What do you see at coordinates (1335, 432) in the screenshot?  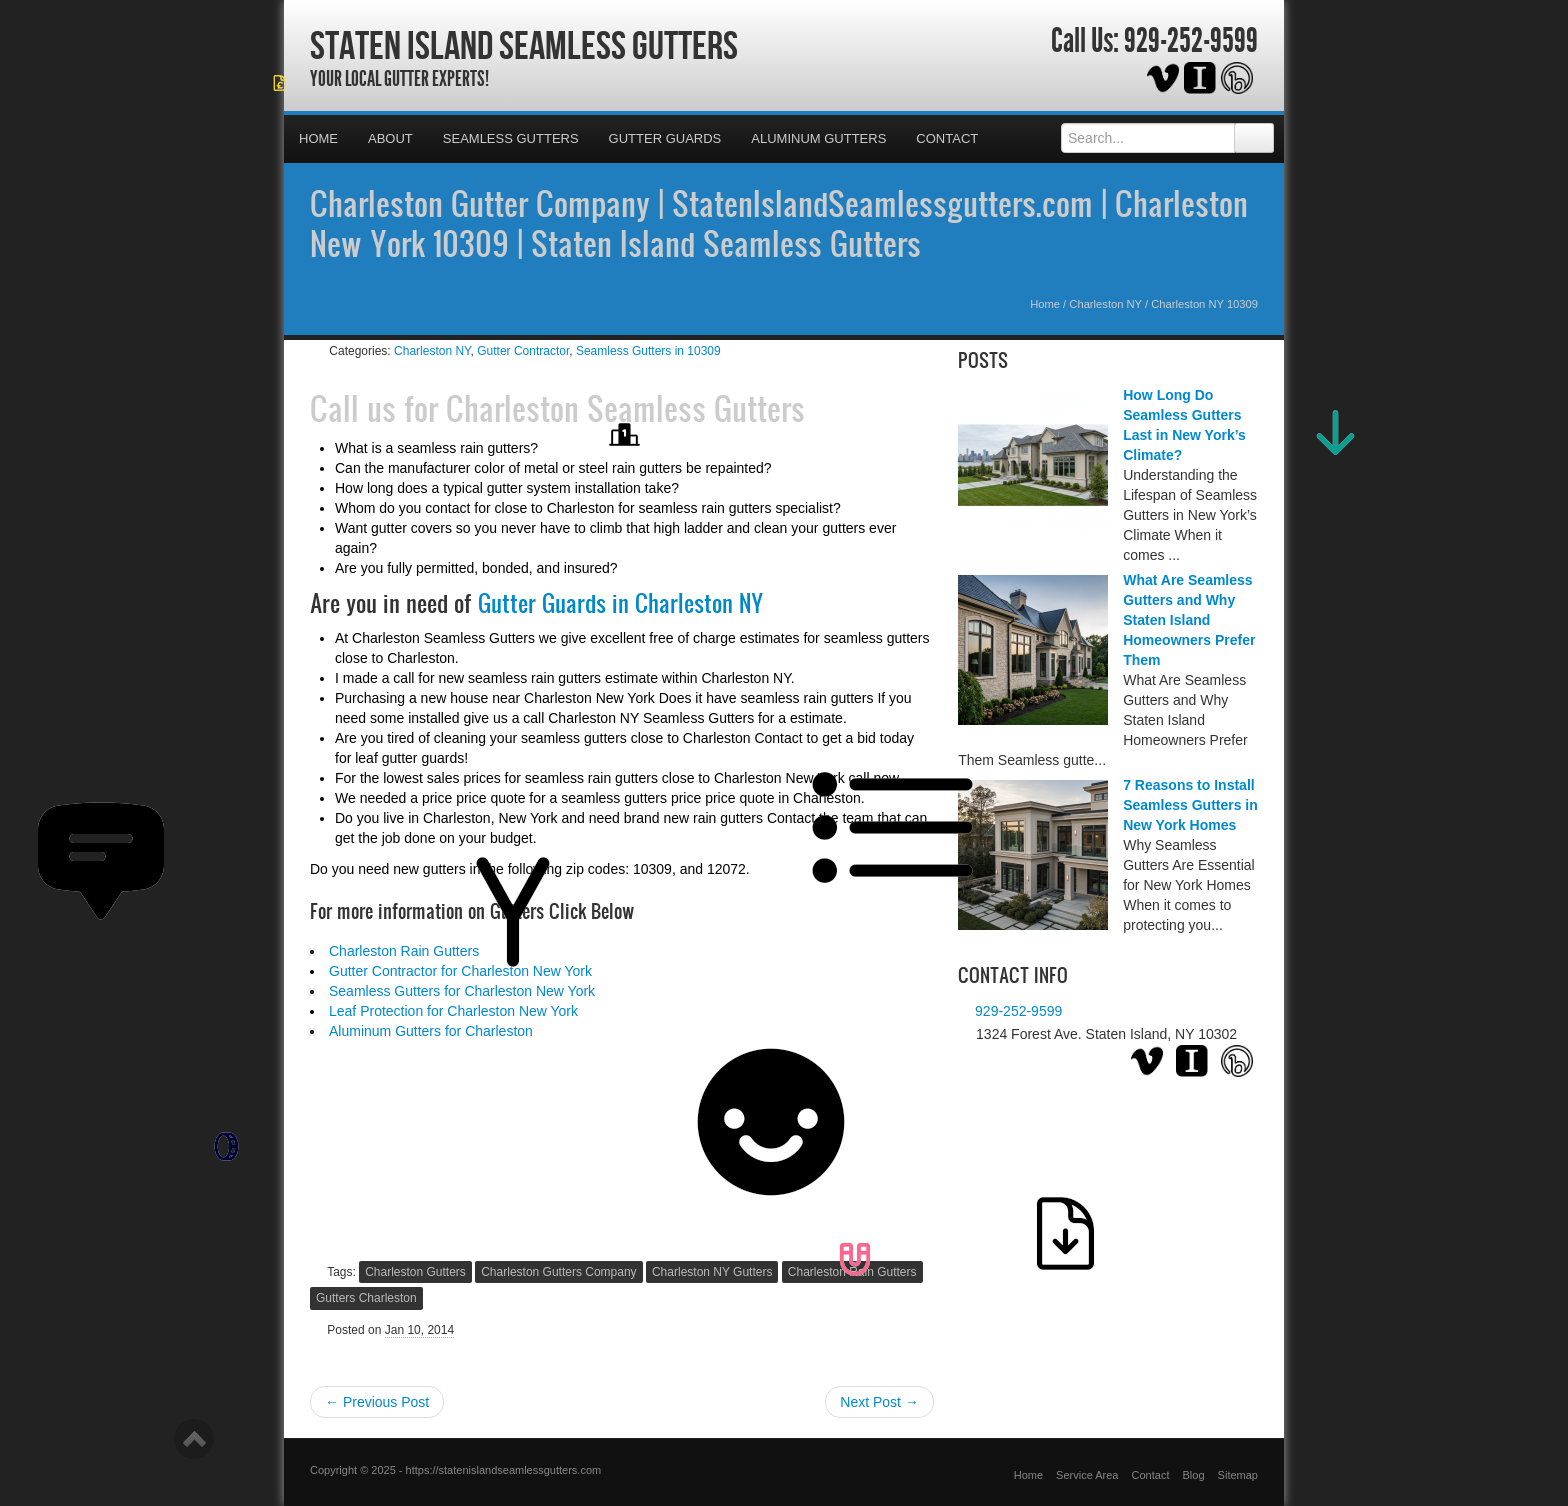 I see `scroll down or view more content` at bounding box center [1335, 432].